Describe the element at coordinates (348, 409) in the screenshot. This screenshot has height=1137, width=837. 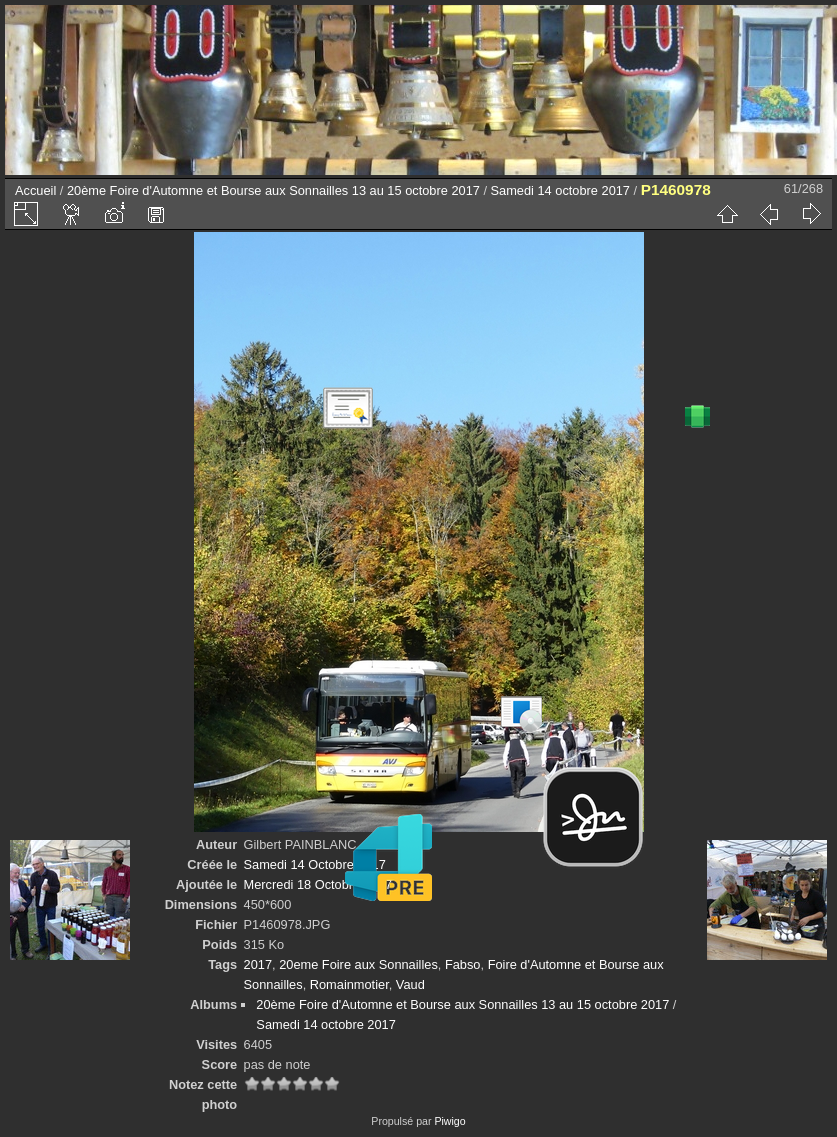
I see `indicates a certificate or credential file` at that location.